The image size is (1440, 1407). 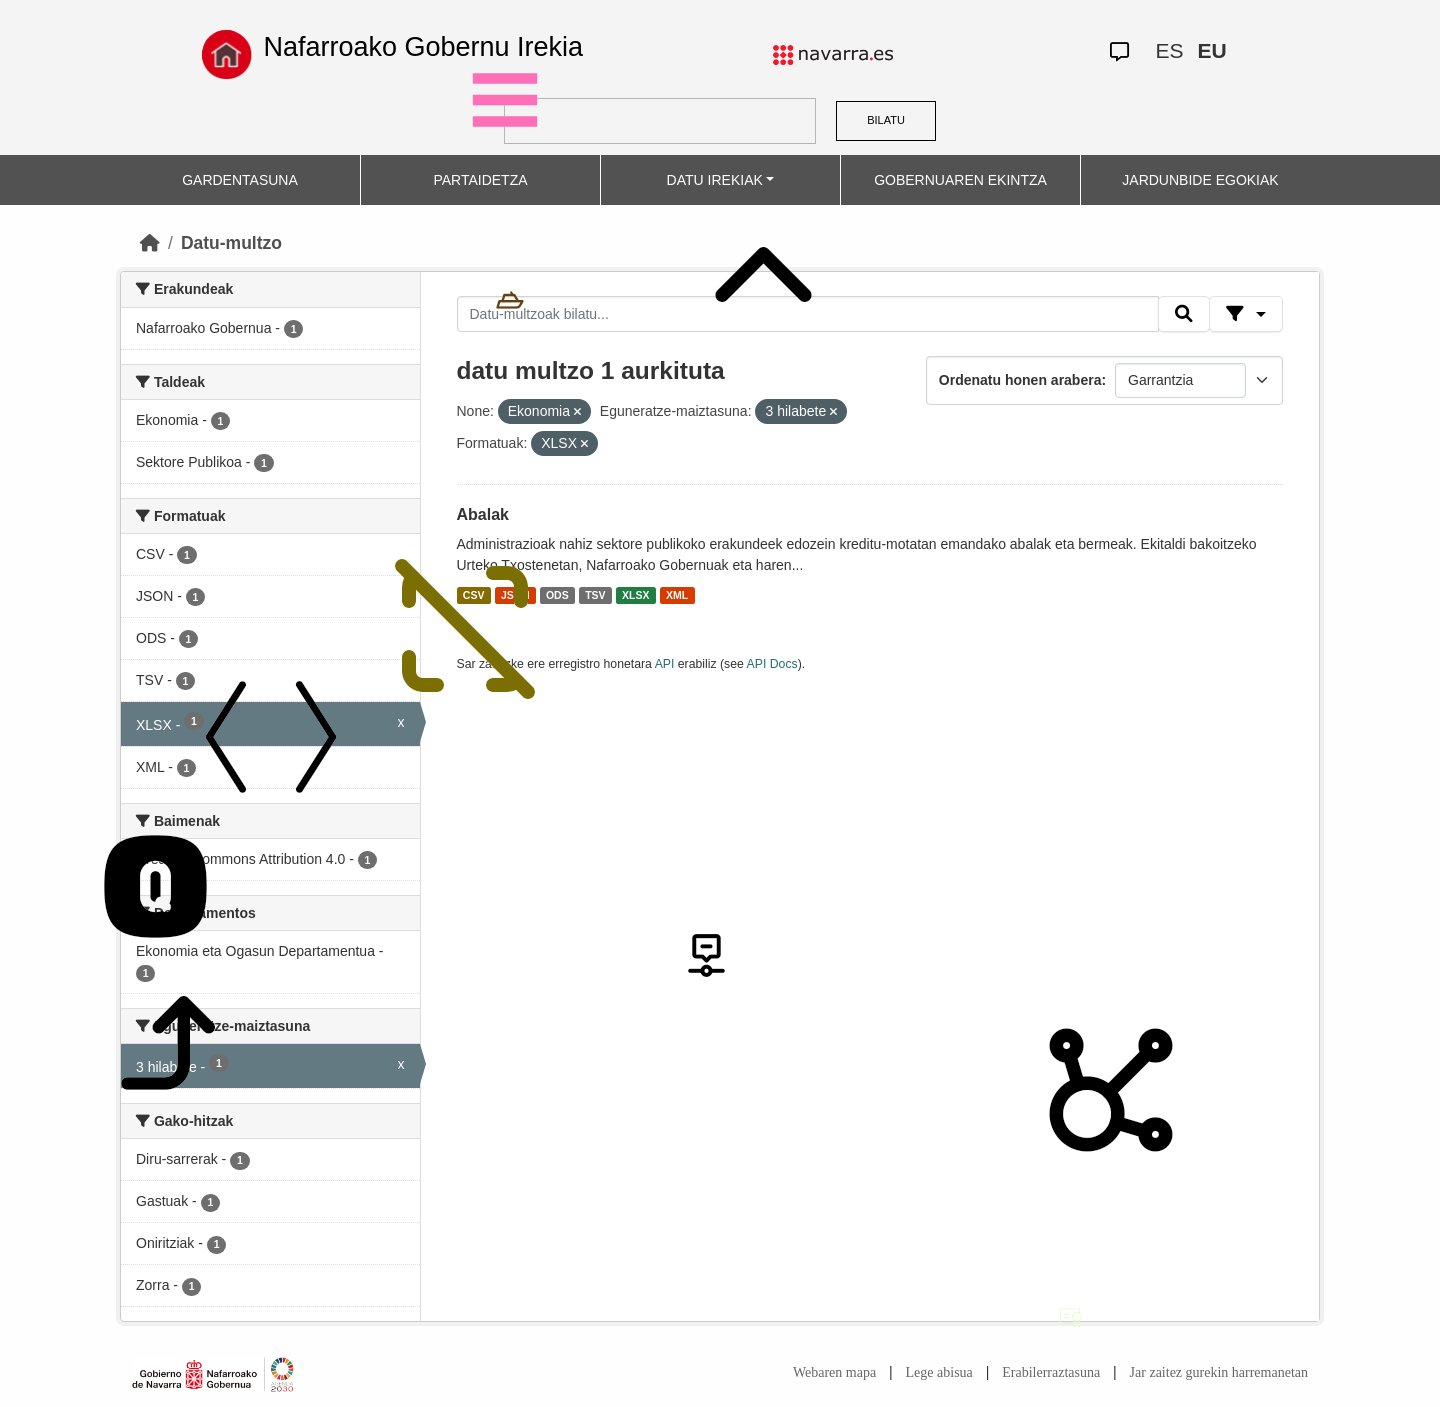 I want to click on open navigation menu, so click(x=505, y=100).